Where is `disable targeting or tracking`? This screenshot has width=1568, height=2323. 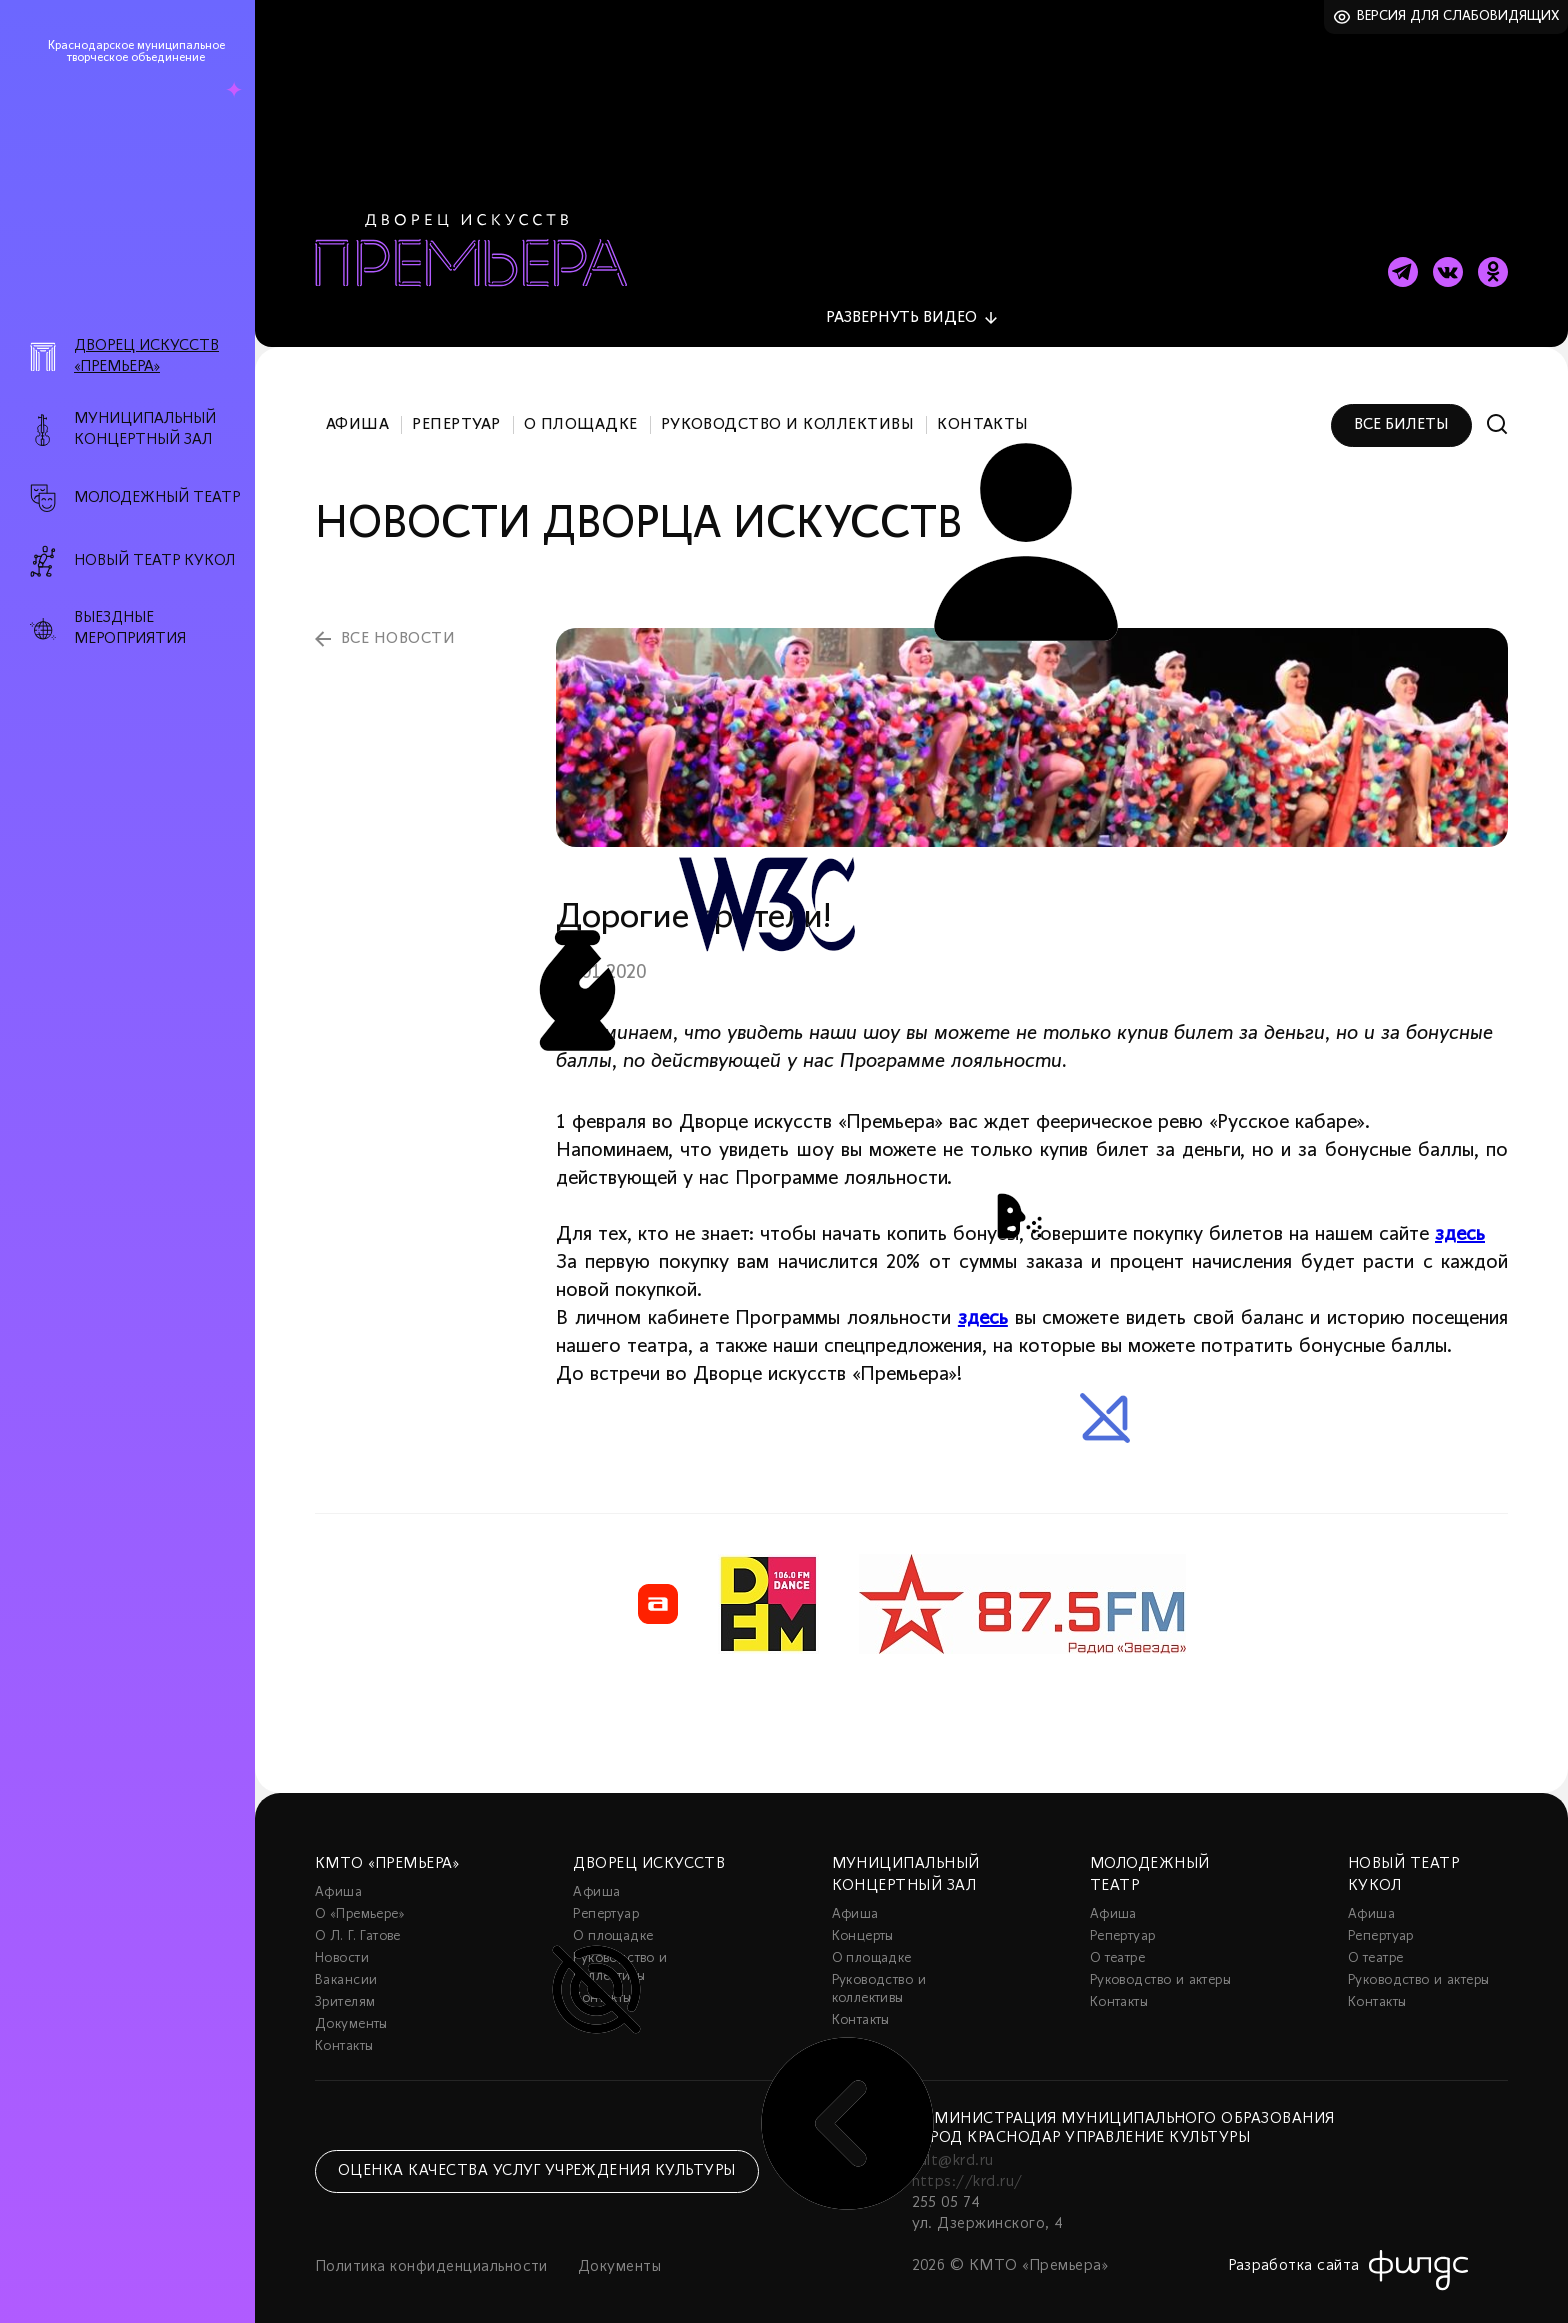
disable targeting or tracking is located at coordinates (596, 1989).